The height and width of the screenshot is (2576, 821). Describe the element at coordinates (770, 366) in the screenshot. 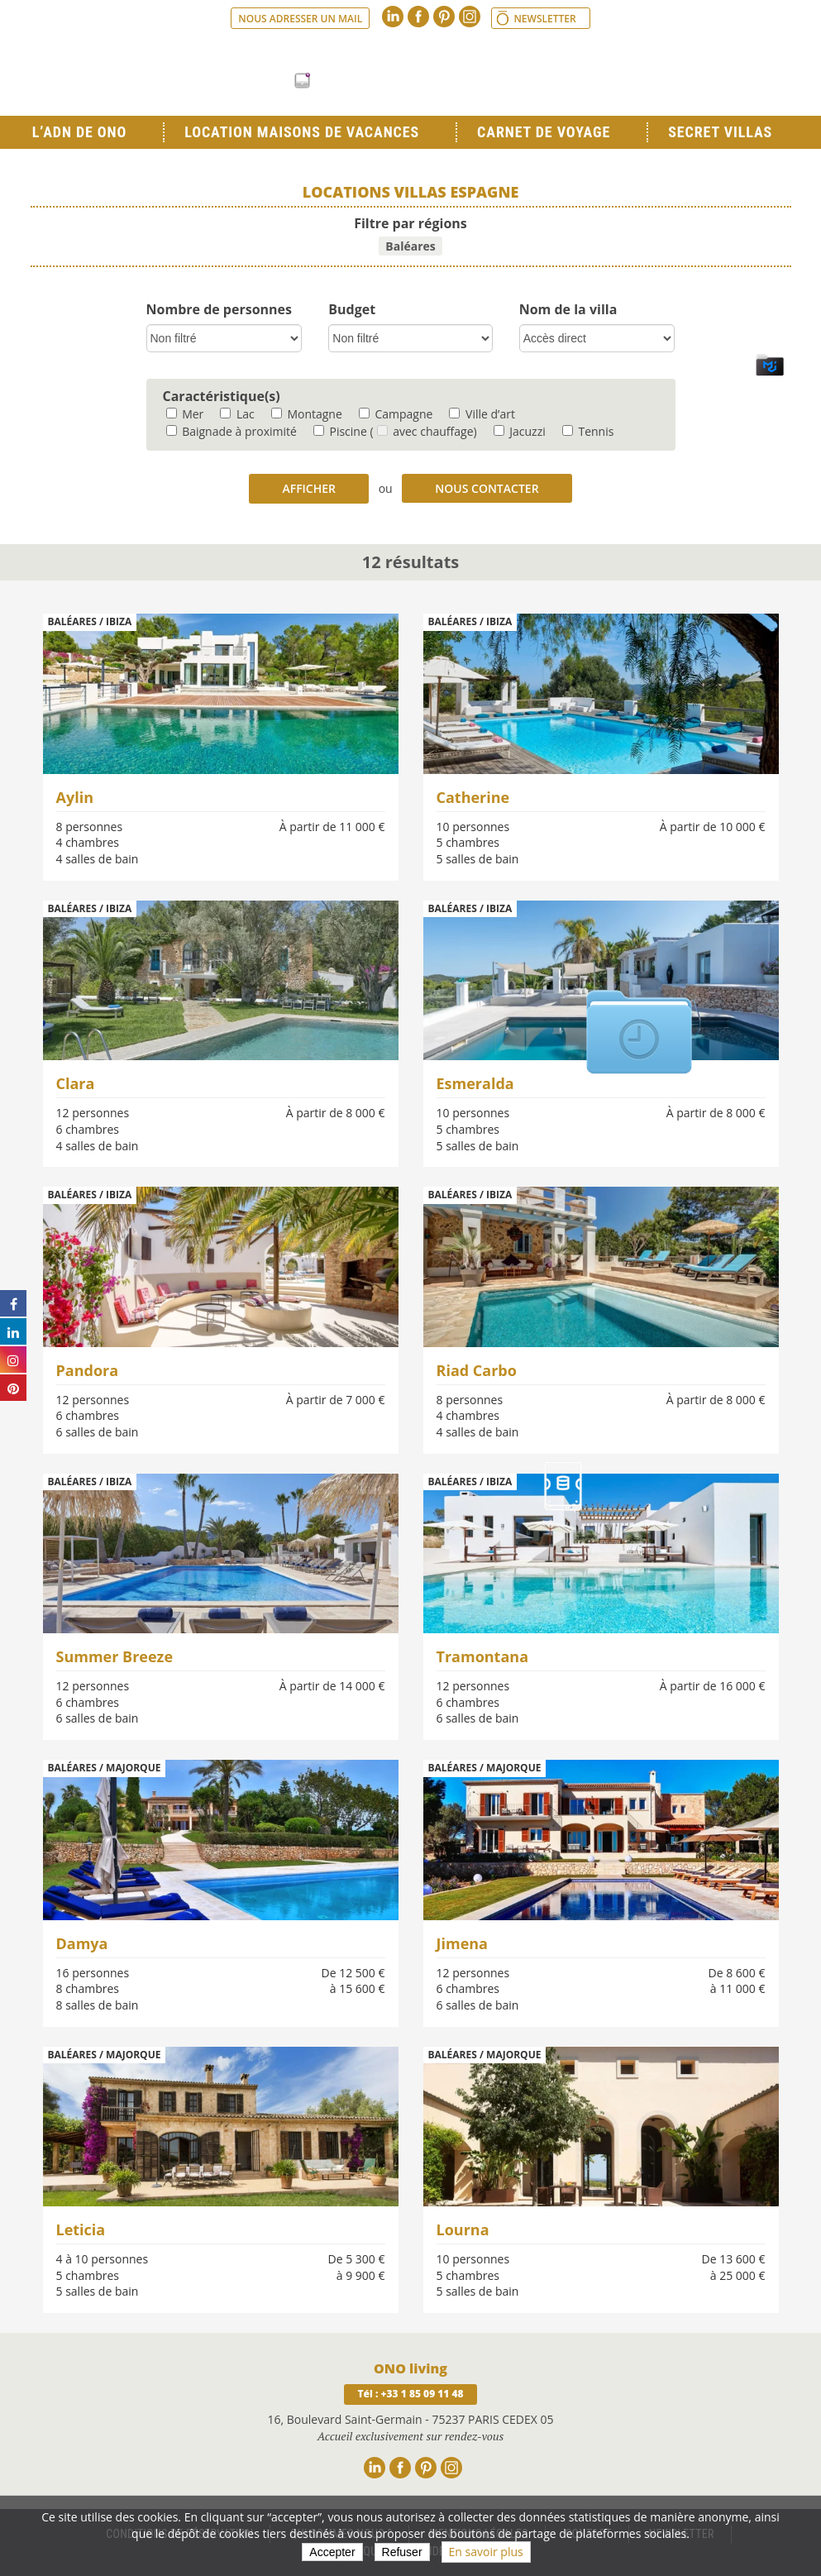

I see `open folder containing Material UI project files` at that location.